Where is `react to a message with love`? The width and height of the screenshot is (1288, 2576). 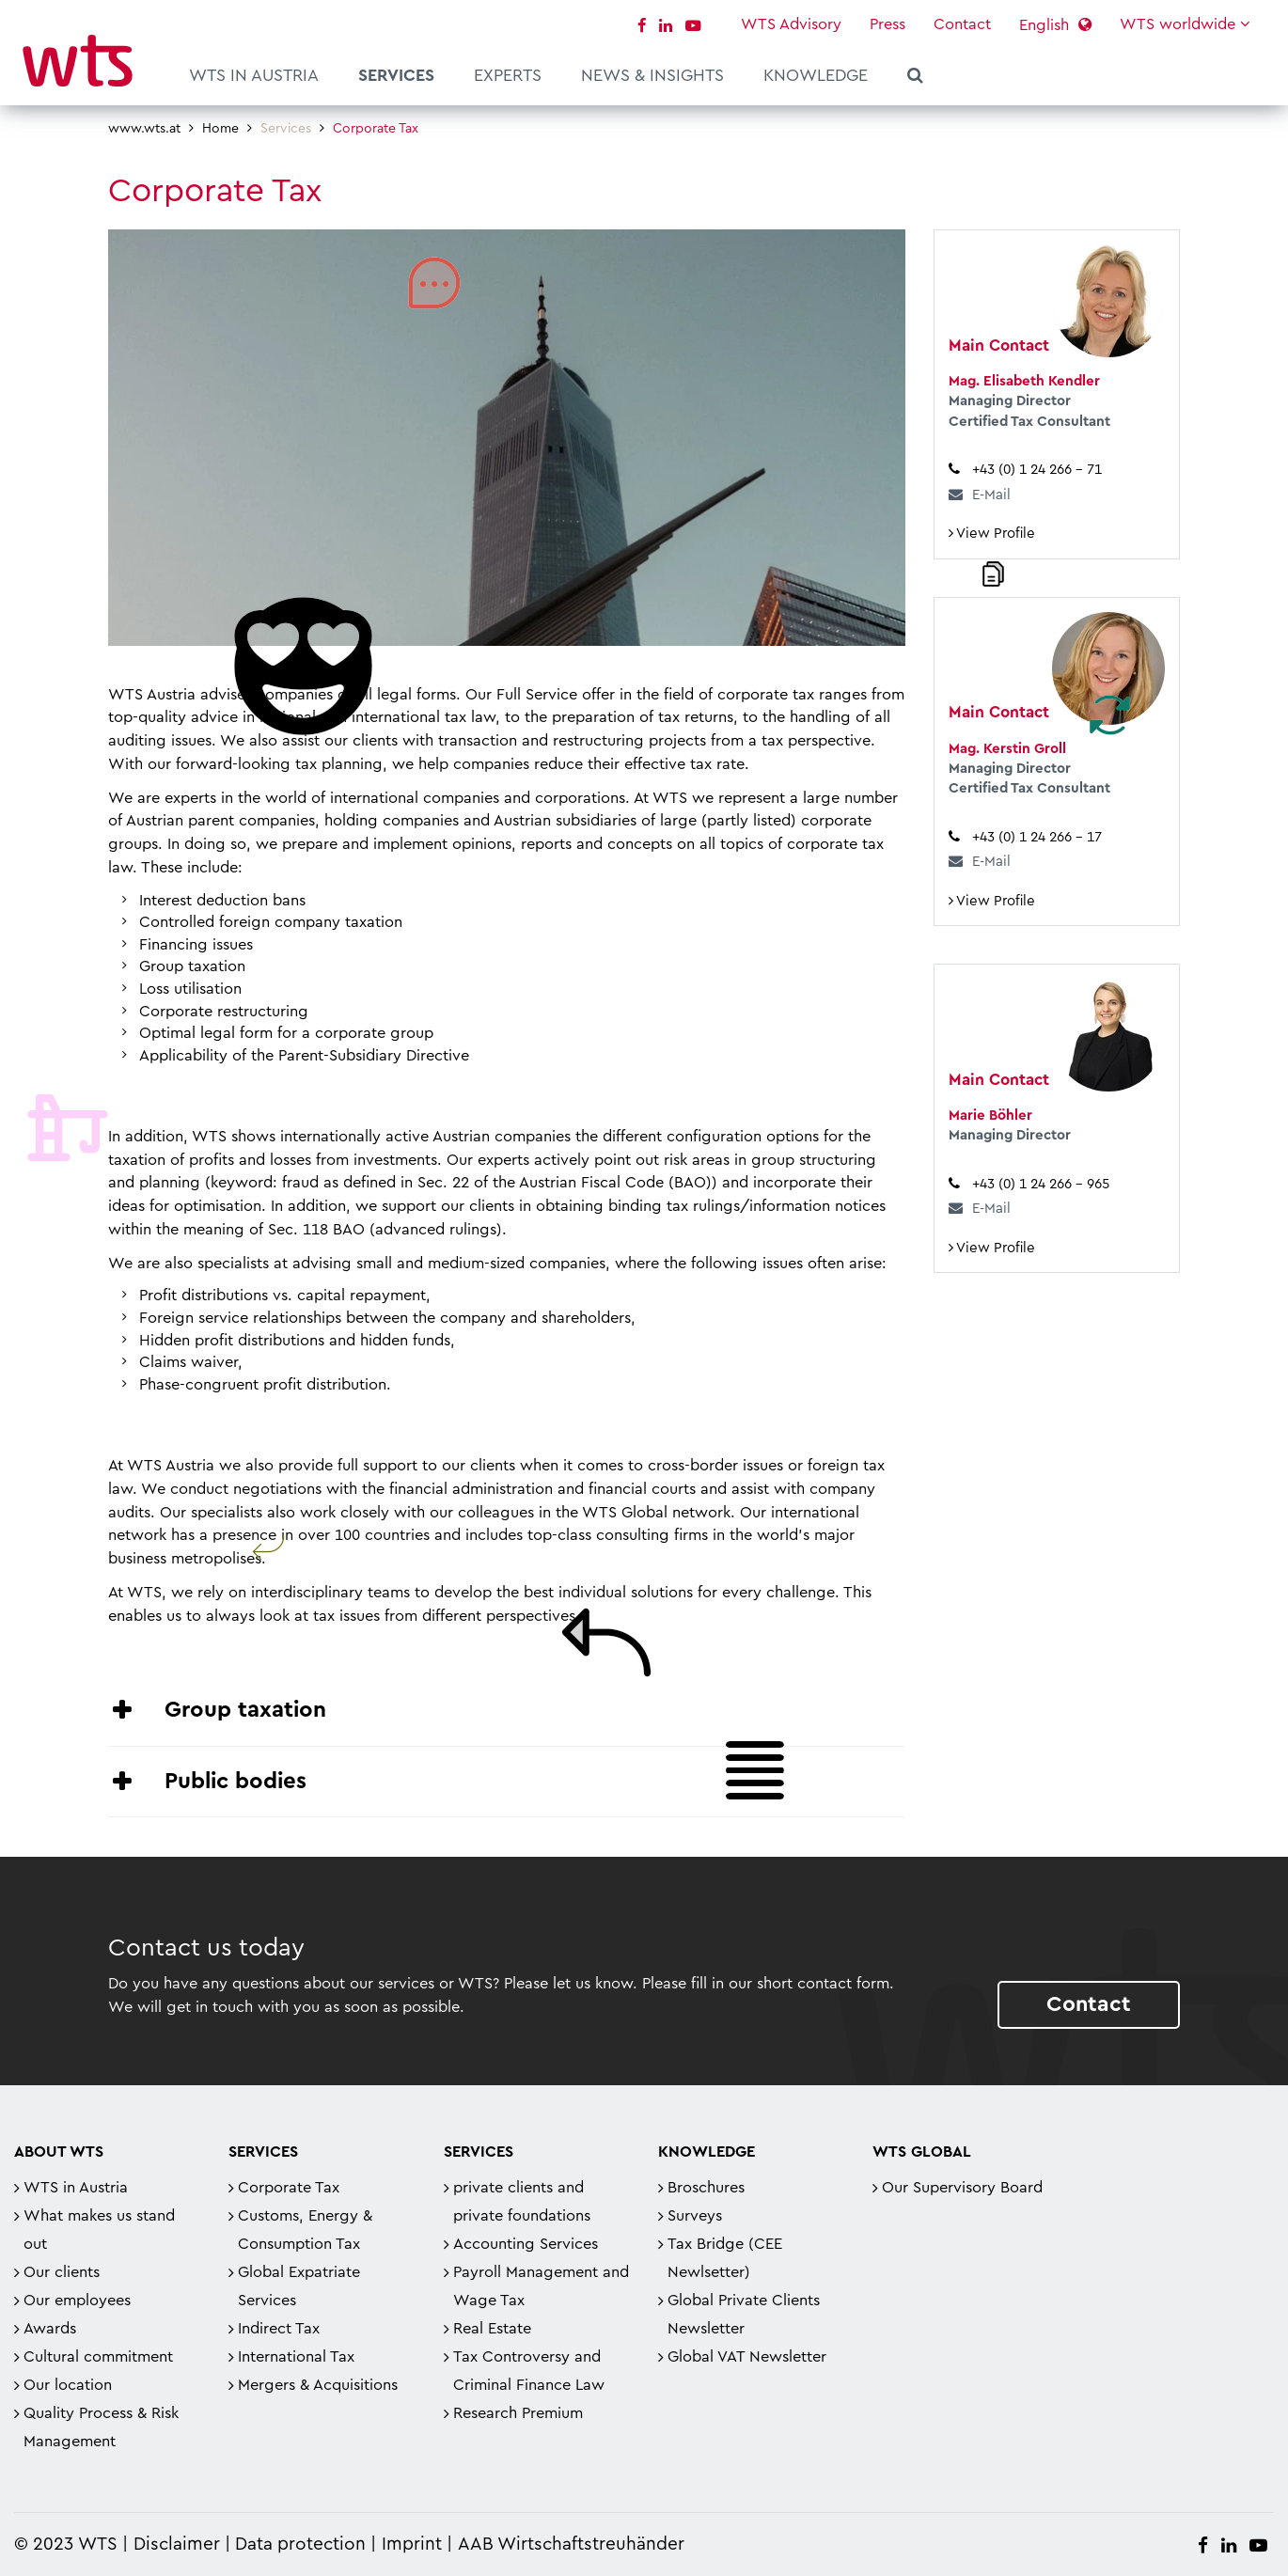
react to a message with love is located at coordinates (303, 666).